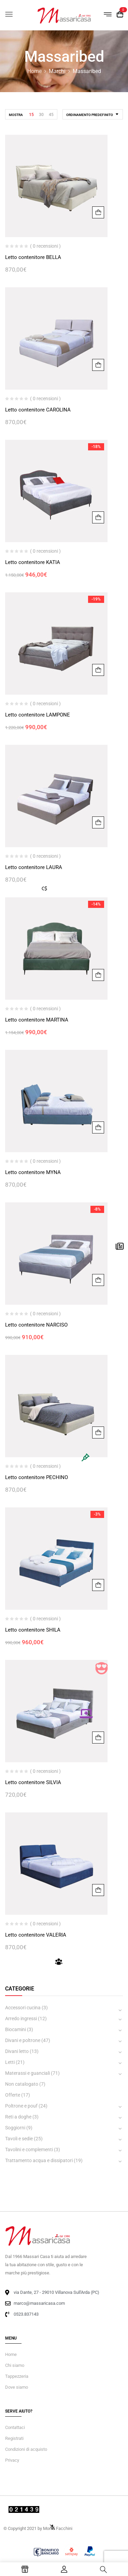  Describe the element at coordinates (52, 2527) in the screenshot. I see `mute microphone` at that location.